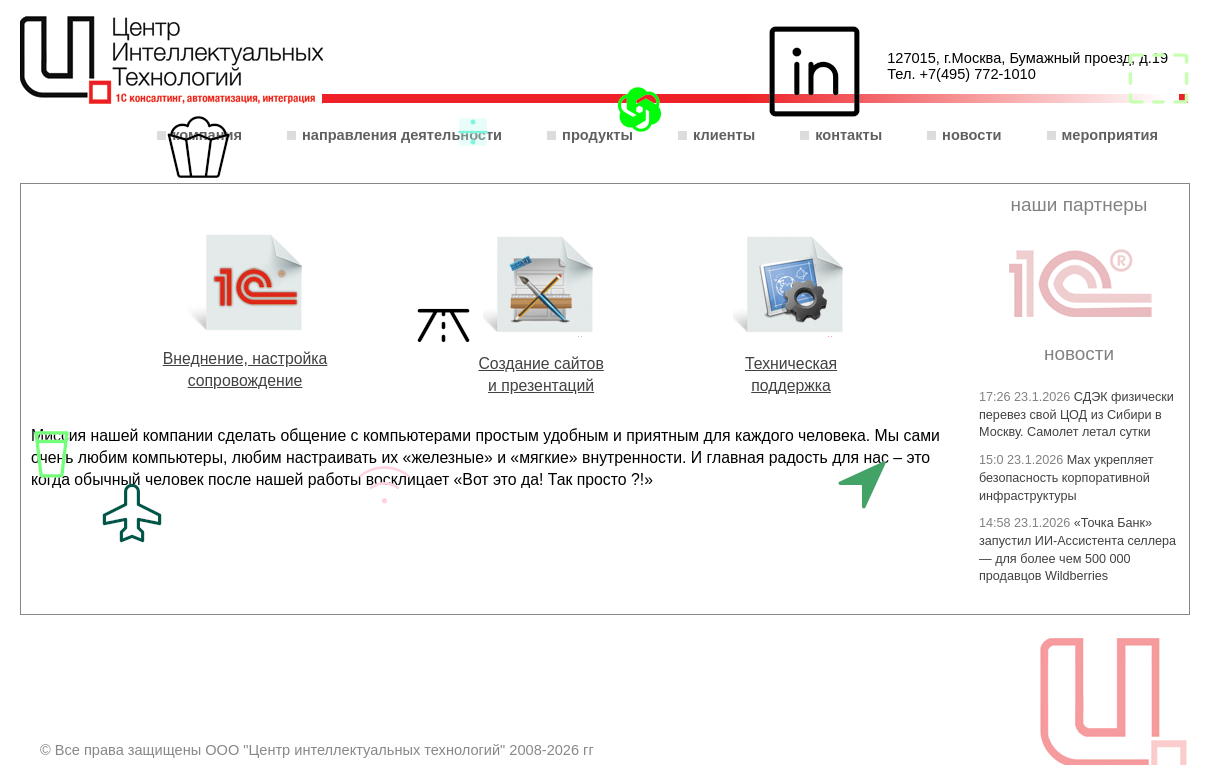 This screenshot has height=765, width=1208. What do you see at coordinates (1158, 78) in the screenshot?
I see `select or define a region` at bounding box center [1158, 78].